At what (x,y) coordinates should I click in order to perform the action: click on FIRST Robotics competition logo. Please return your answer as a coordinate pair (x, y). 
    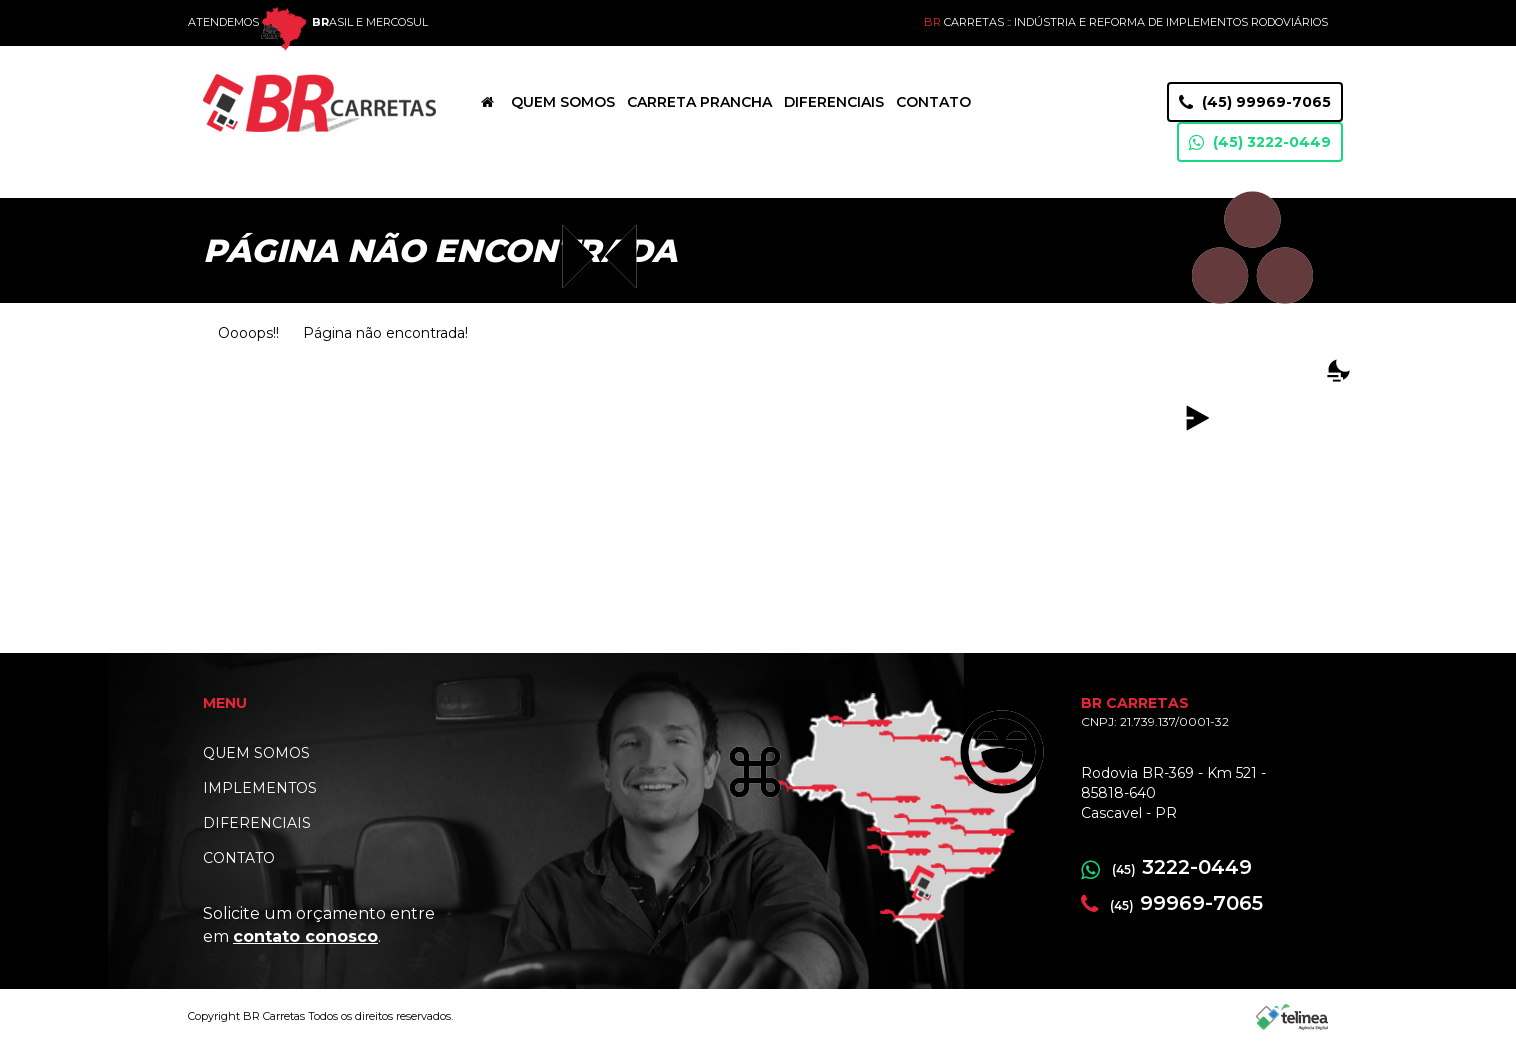
    Looking at the image, I should click on (270, 31).